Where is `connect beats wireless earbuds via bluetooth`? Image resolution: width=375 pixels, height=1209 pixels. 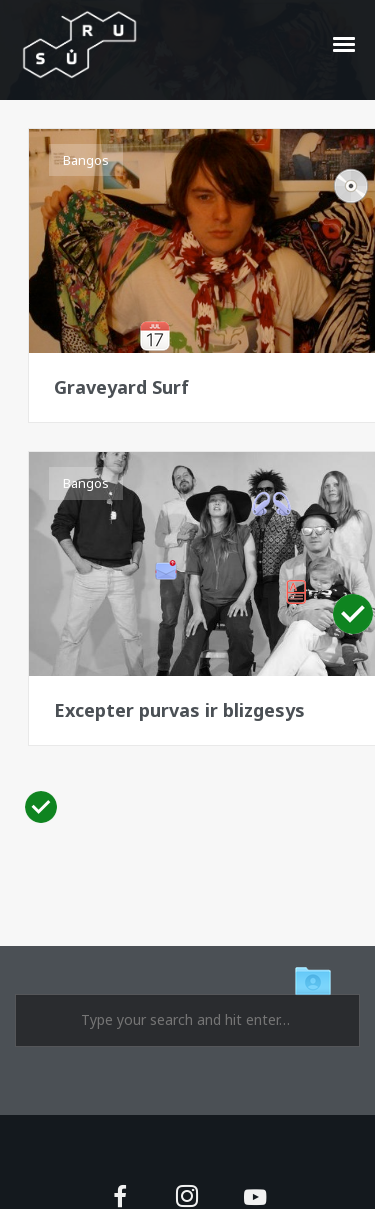 connect beats wireless earbuds via bluetooth is located at coordinates (271, 505).